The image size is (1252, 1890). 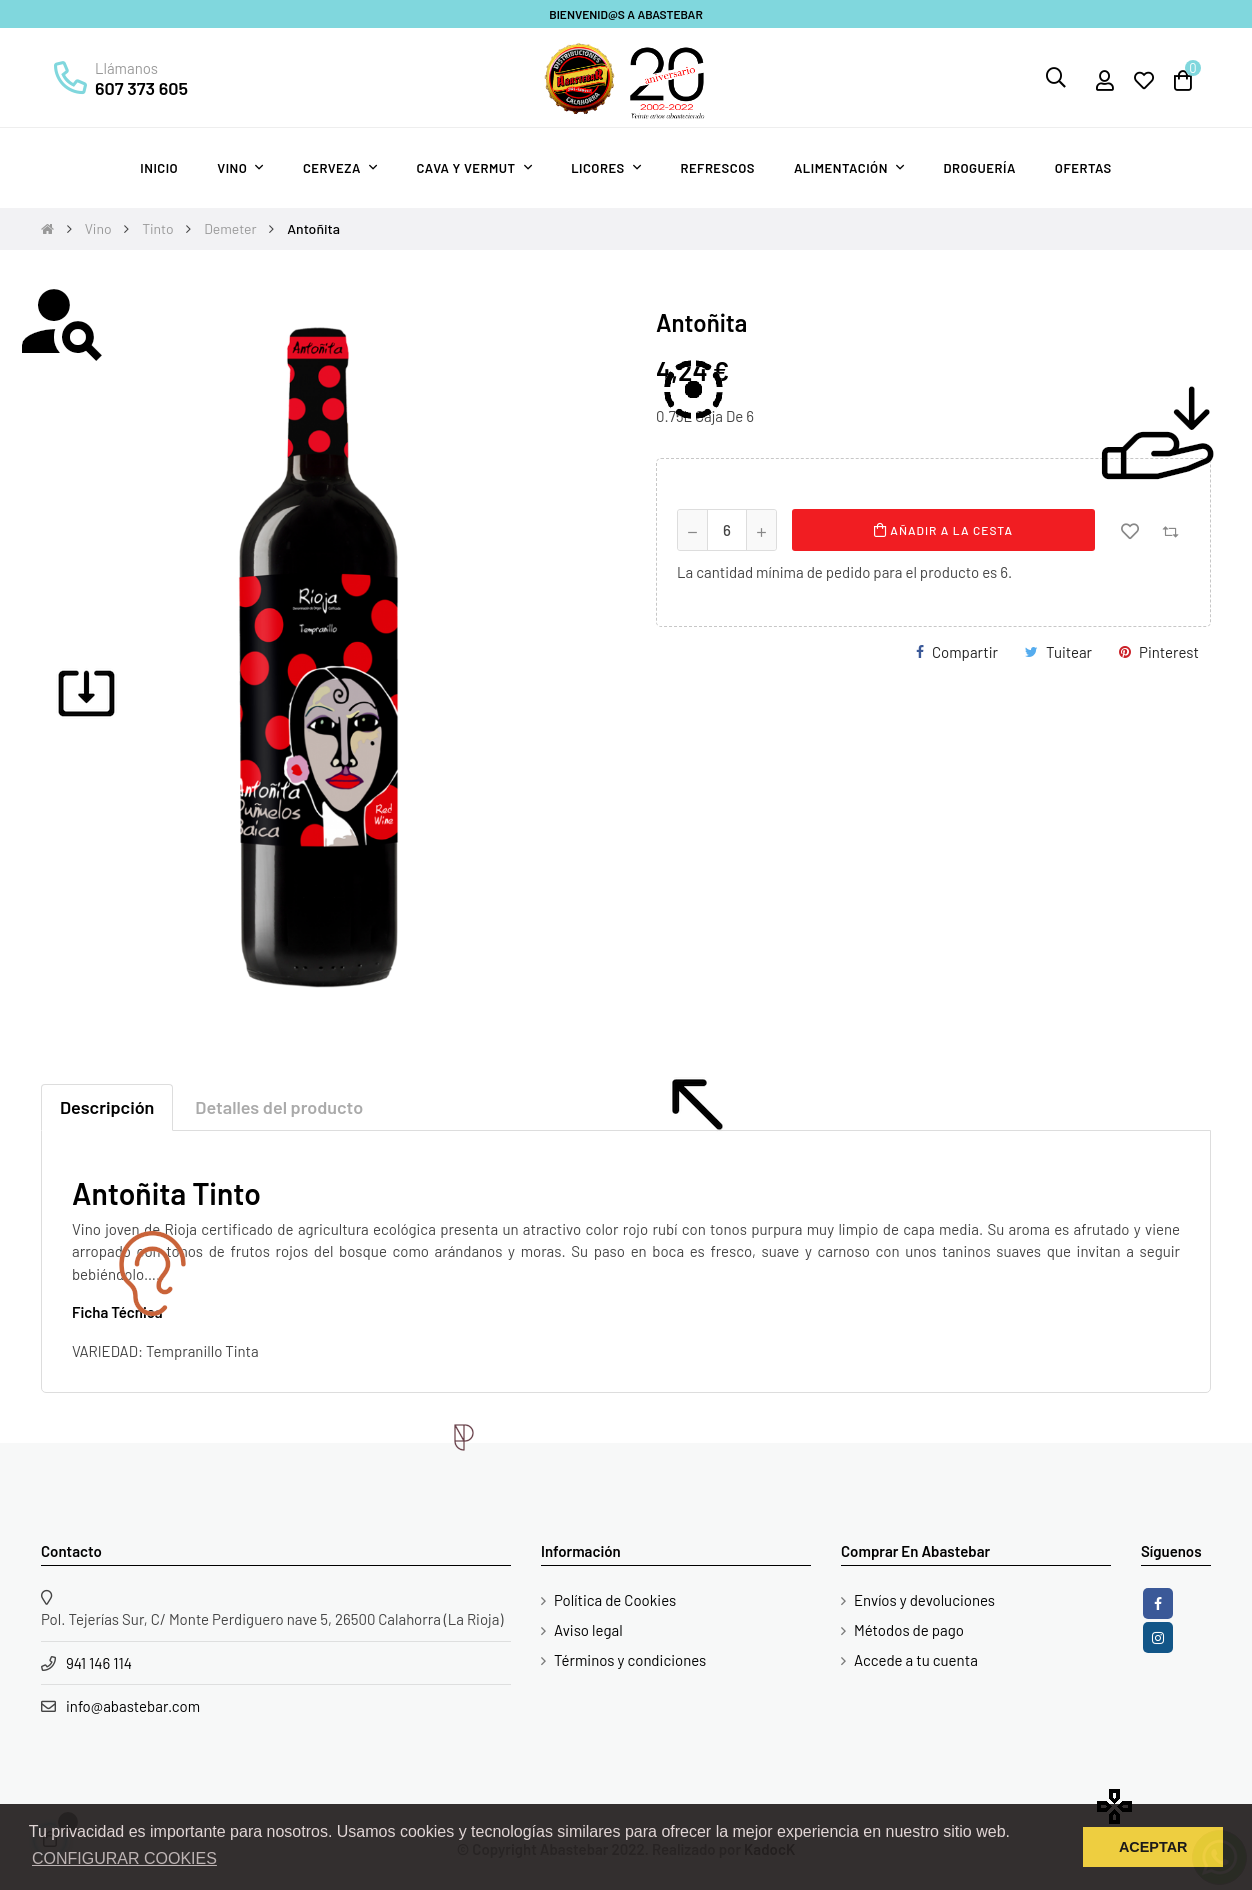 What do you see at coordinates (62, 321) in the screenshot?
I see `search for a user or contact` at bounding box center [62, 321].